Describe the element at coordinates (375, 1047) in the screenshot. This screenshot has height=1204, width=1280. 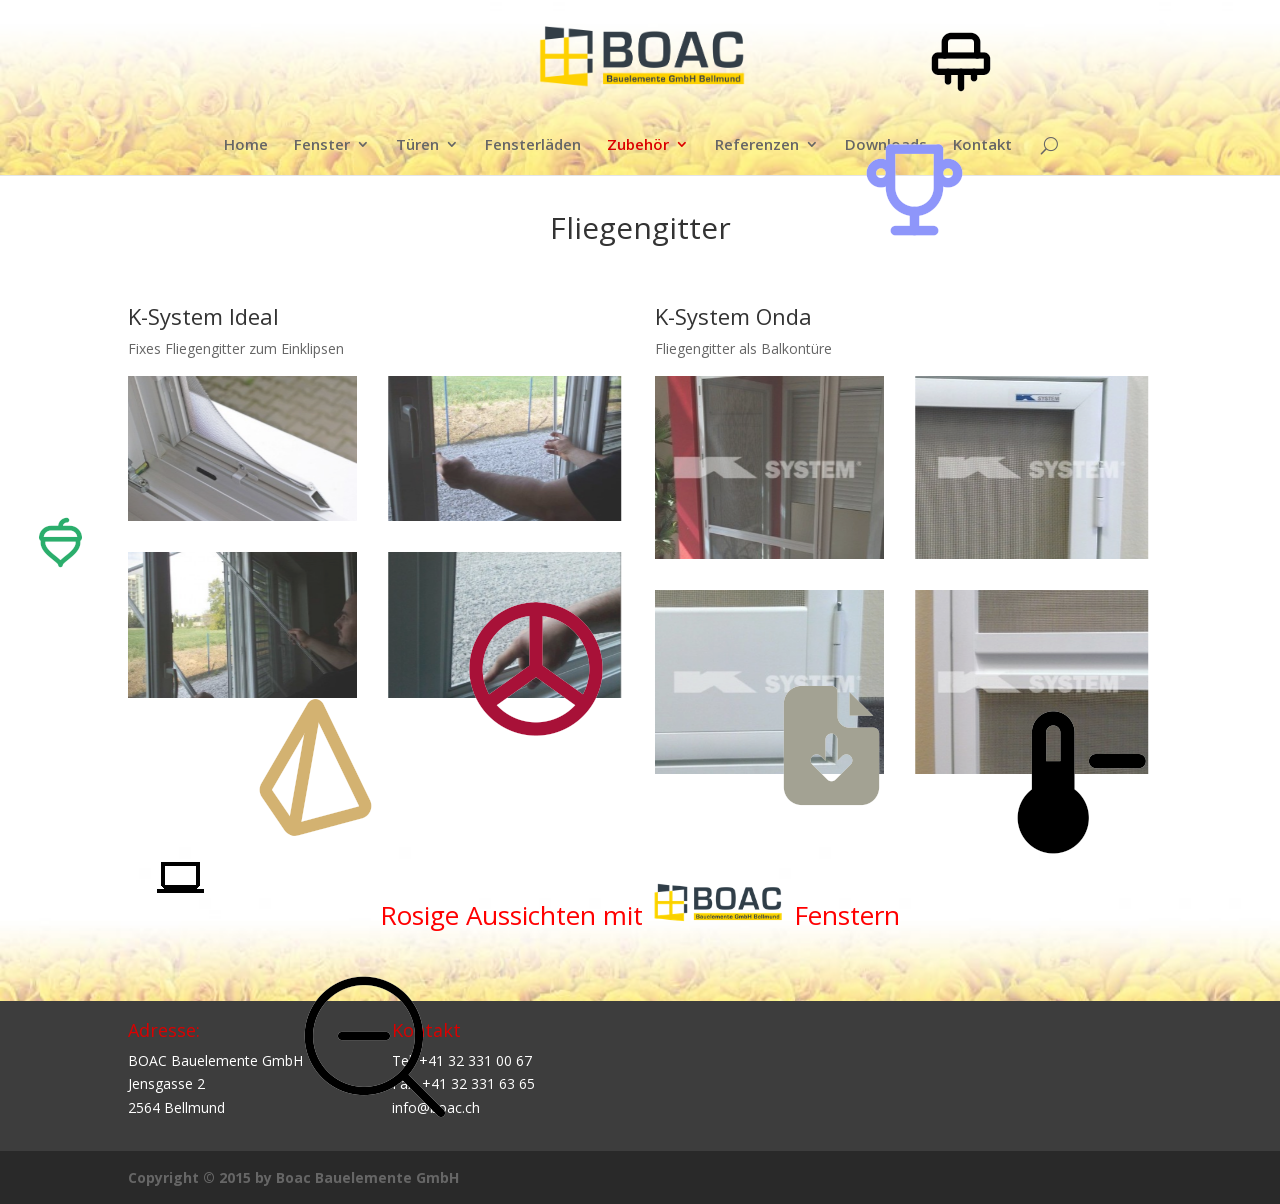
I see `zoom out` at that location.